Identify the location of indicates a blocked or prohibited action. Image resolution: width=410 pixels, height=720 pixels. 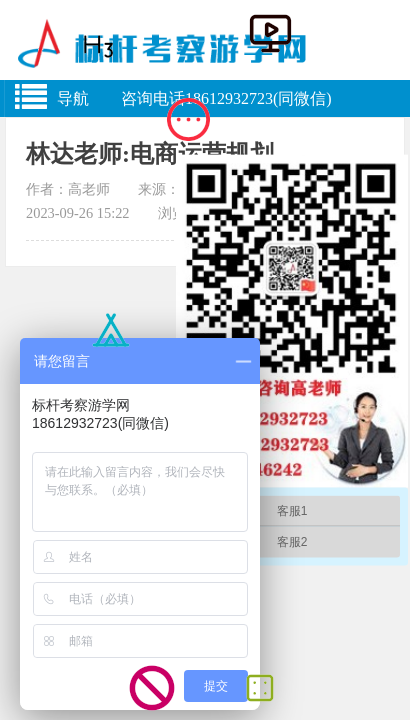
(152, 688).